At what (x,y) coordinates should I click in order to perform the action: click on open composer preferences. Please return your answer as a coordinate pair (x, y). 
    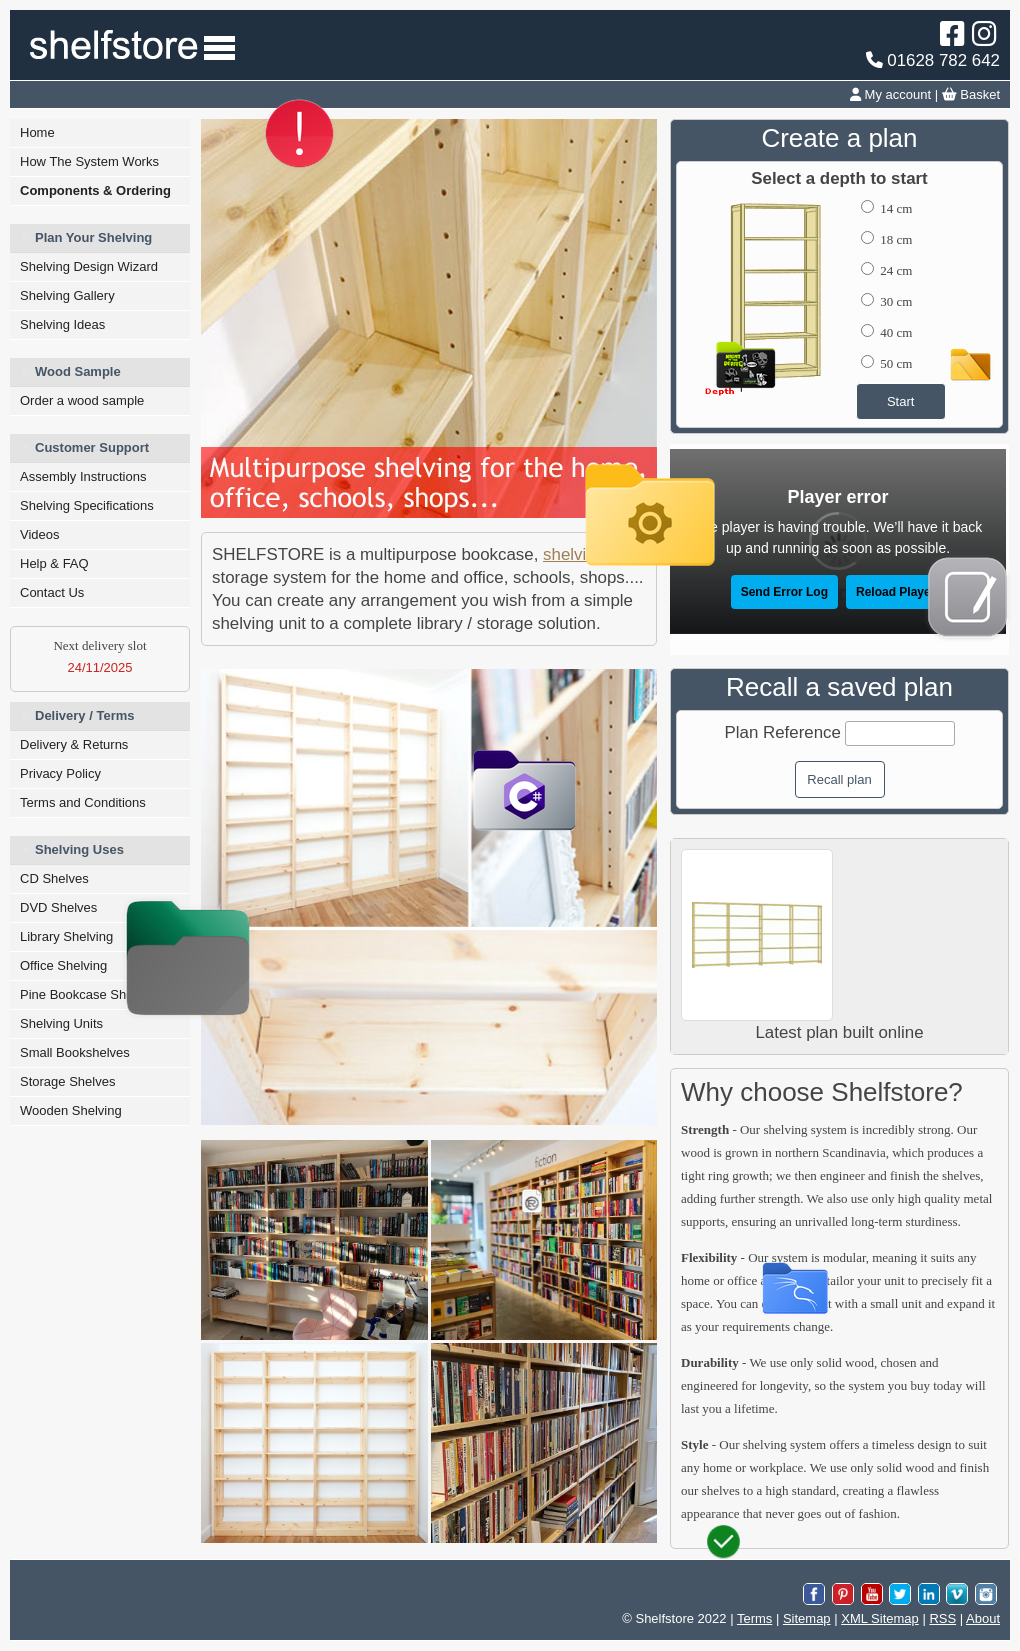
    Looking at the image, I should click on (967, 598).